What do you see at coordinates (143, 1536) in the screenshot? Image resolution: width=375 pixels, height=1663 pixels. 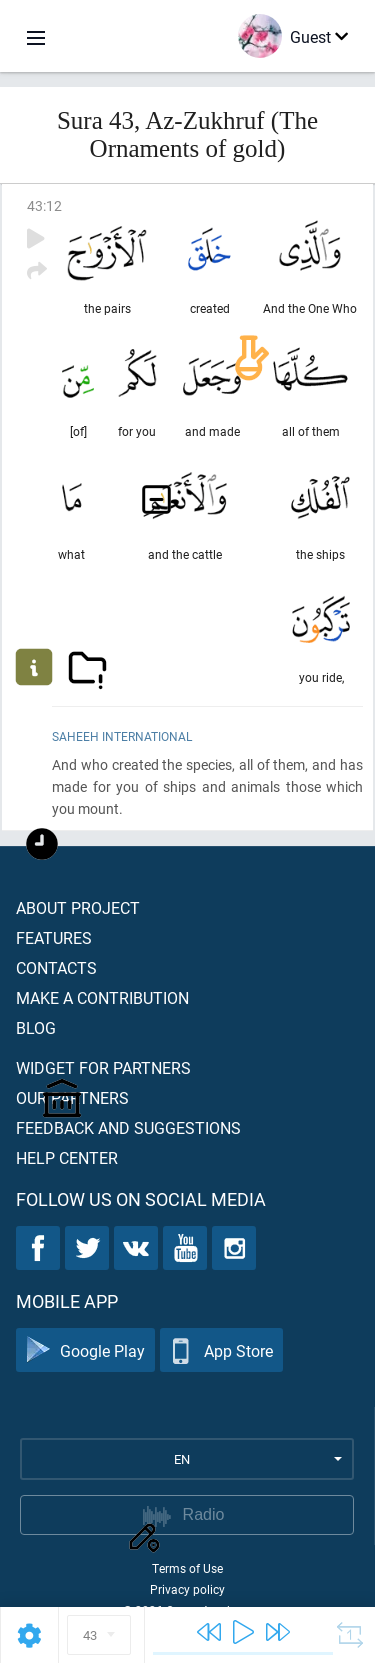 I see `pin or save an edited note` at bounding box center [143, 1536].